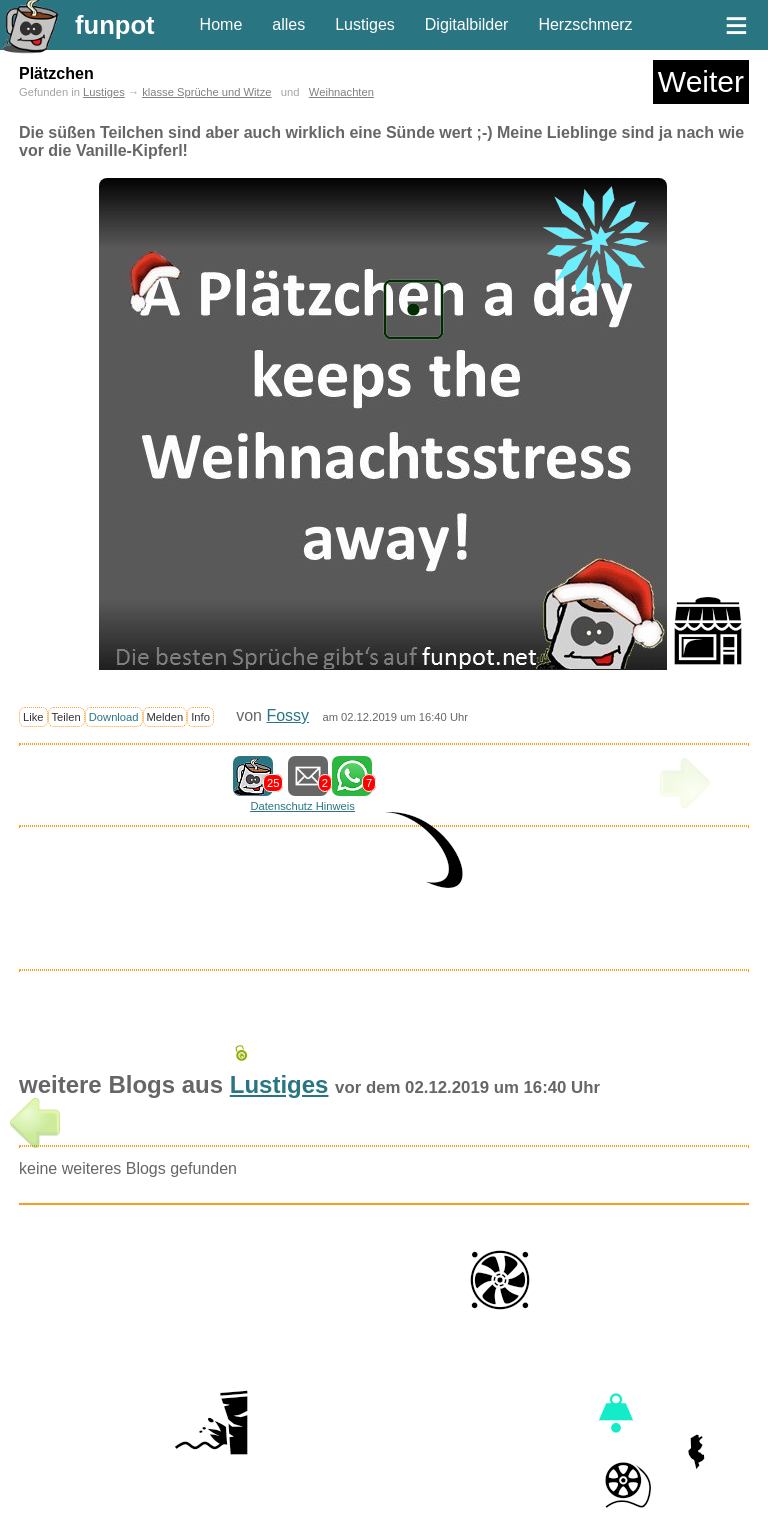 The height and width of the screenshot is (1530, 768). What do you see at coordinates (616, 1413) in the screenshot?
I see `indicates a crushing or weight-based attack in a game` at bounding box center [616, 1413].